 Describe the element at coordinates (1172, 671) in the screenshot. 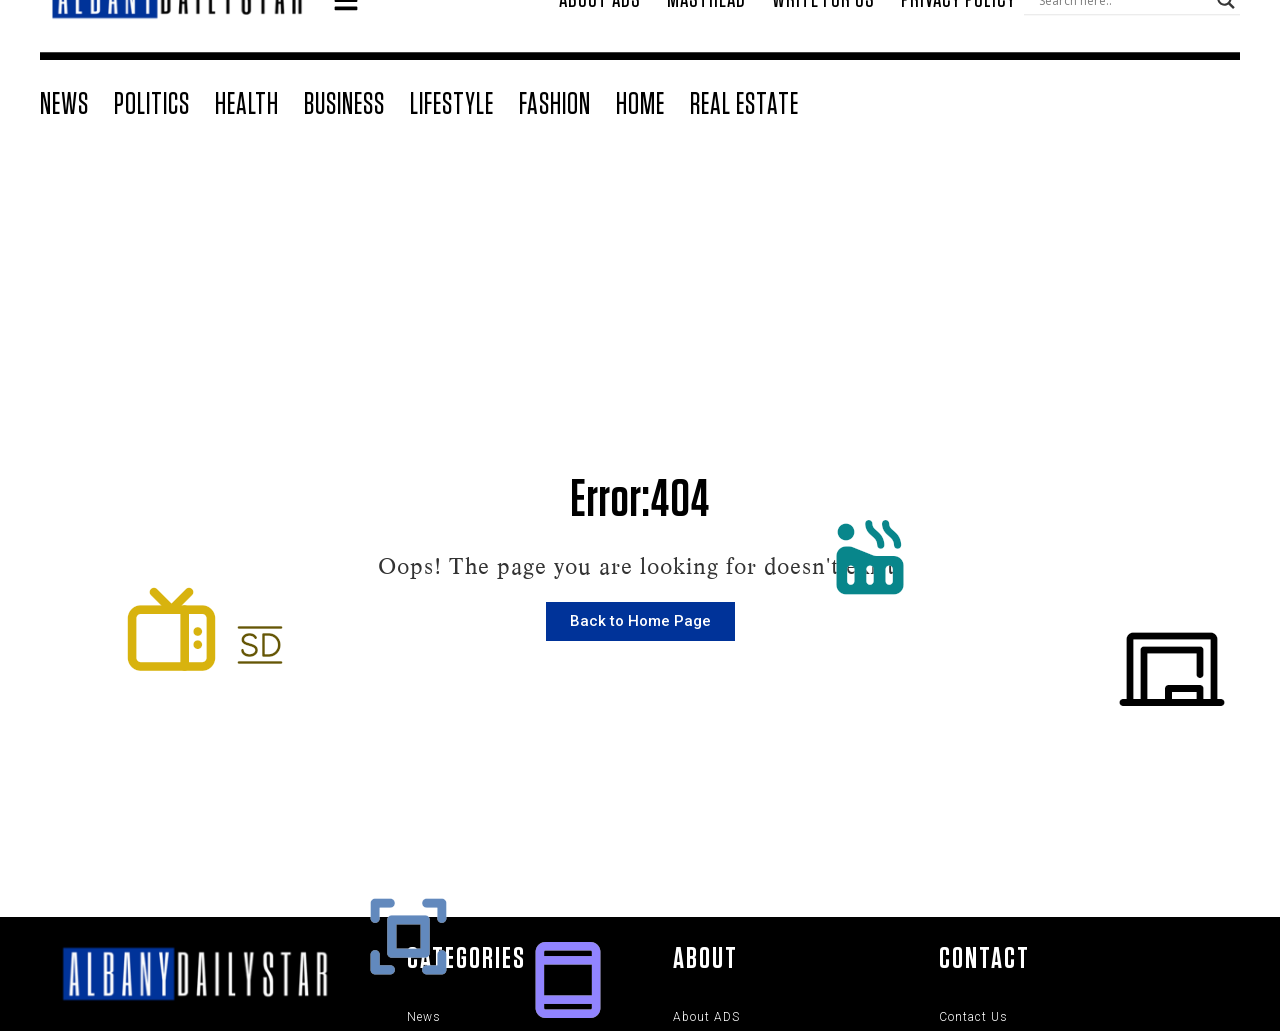

I see `open whiteboard or presentation mode` at that location.